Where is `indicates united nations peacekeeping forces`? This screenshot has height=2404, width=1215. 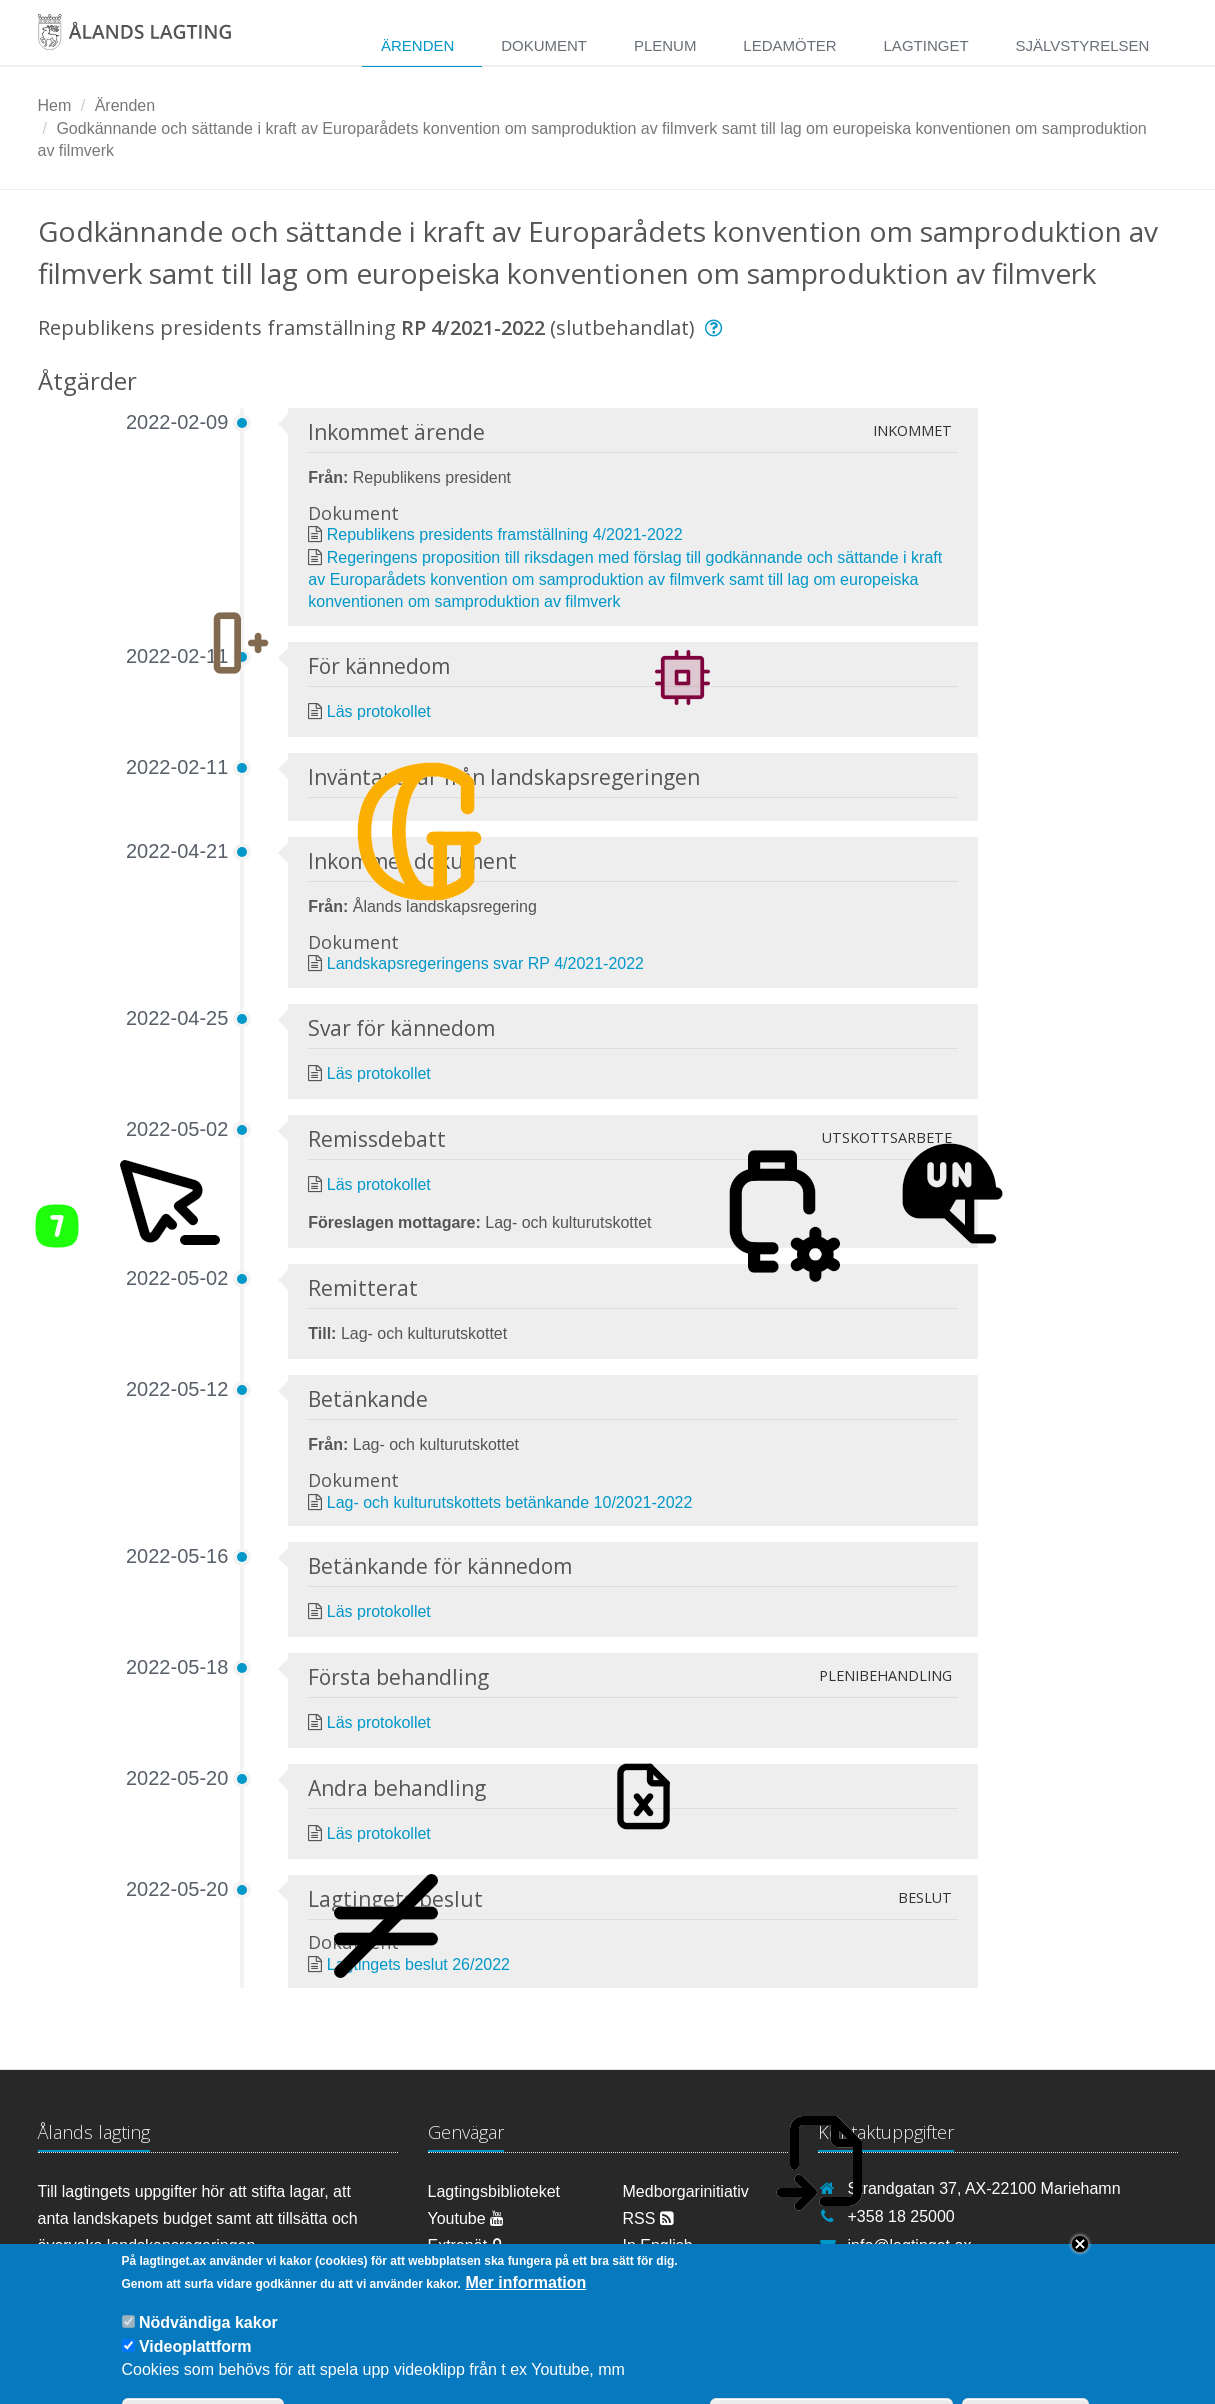
indicates united nations peacekeeping forces is located at coordinates (952, 1193).